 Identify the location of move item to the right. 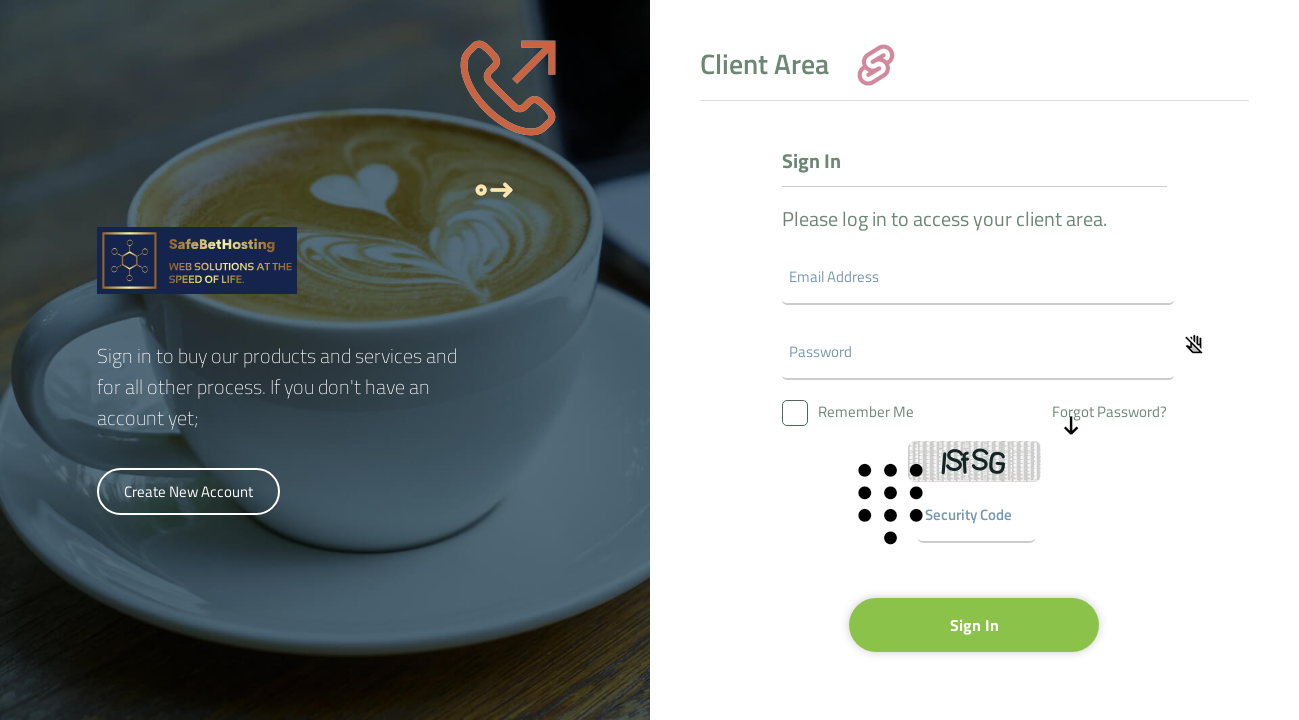
(494, 190).